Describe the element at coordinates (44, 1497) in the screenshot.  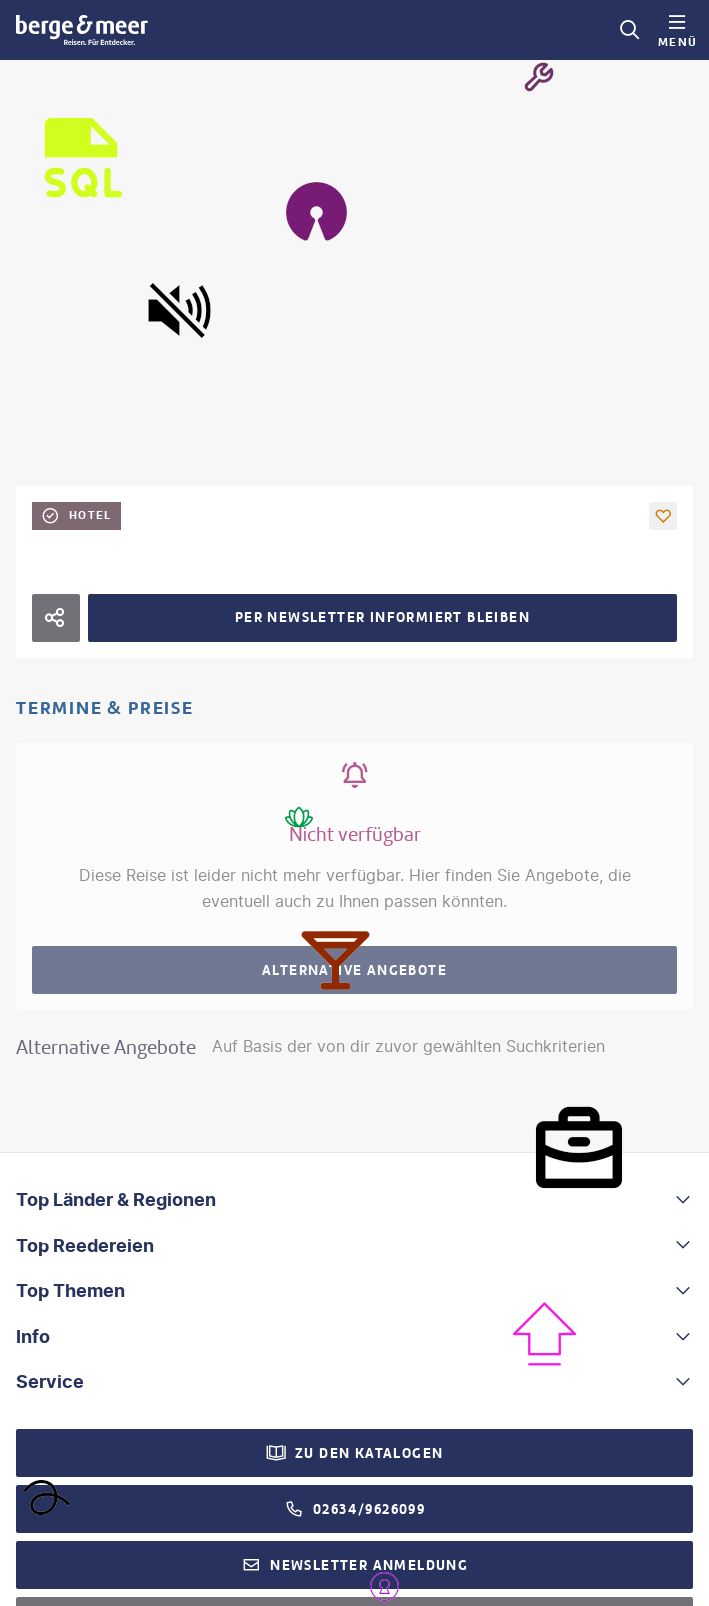
I see `toggle freehand drawing or scribble mode` at that location.